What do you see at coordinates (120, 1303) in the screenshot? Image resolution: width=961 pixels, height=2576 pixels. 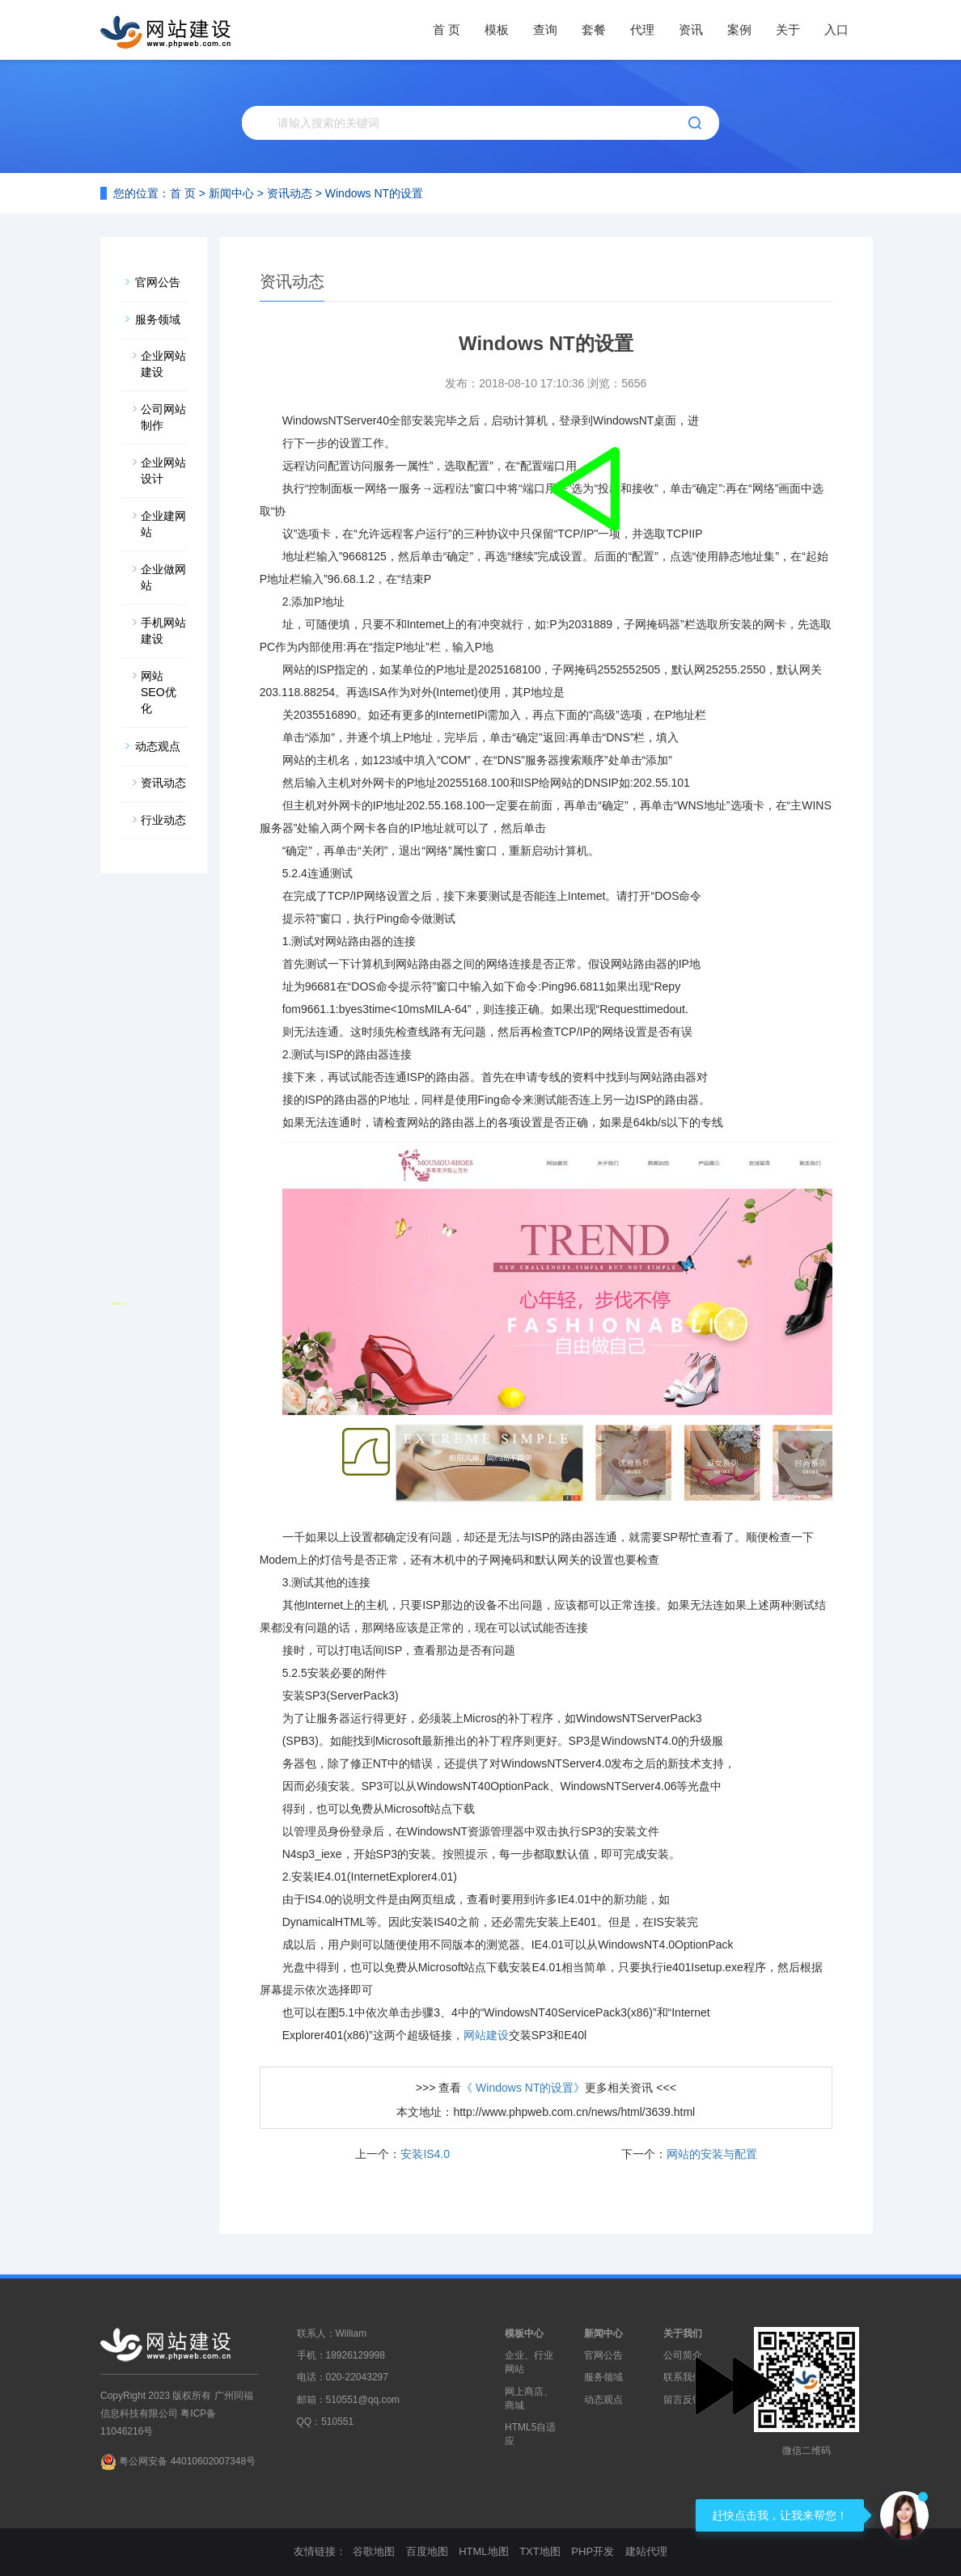 I see `access github pages hosting settings` at bounding box center [120, 1303].